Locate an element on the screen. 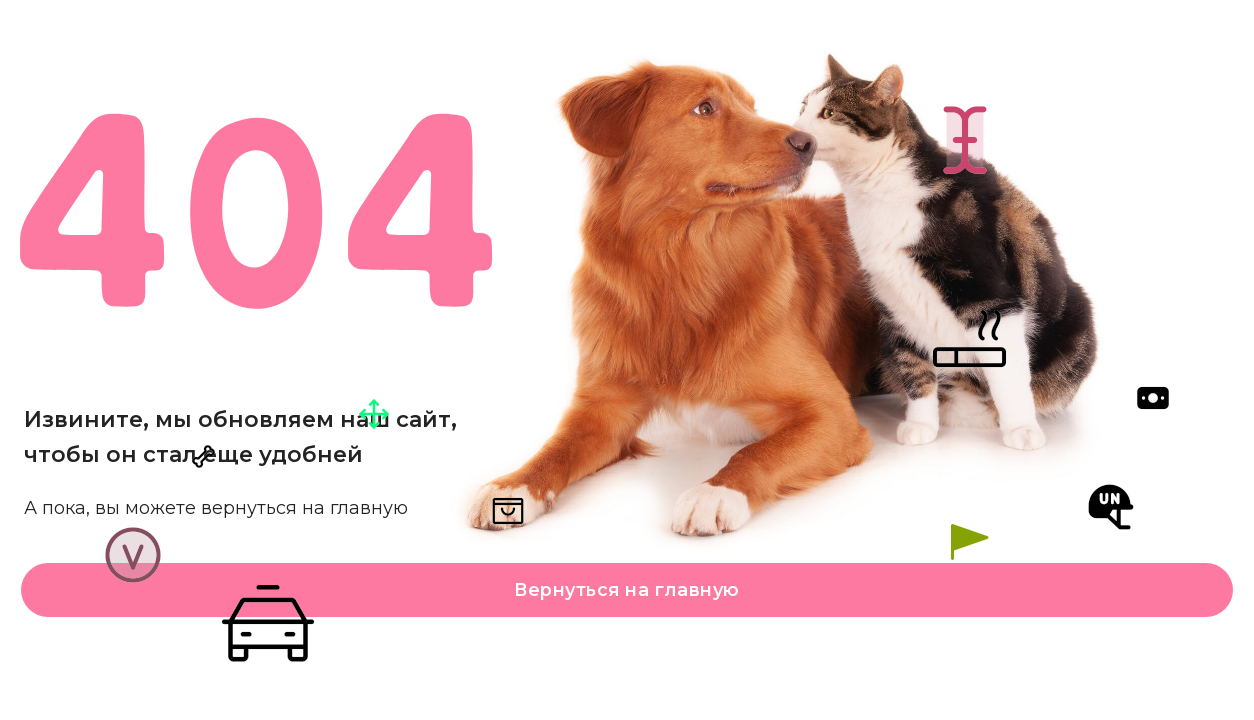 This screenshot has width=1254, height=720. indicates an item or option labeled "V" is located at coordinates (133, 555).